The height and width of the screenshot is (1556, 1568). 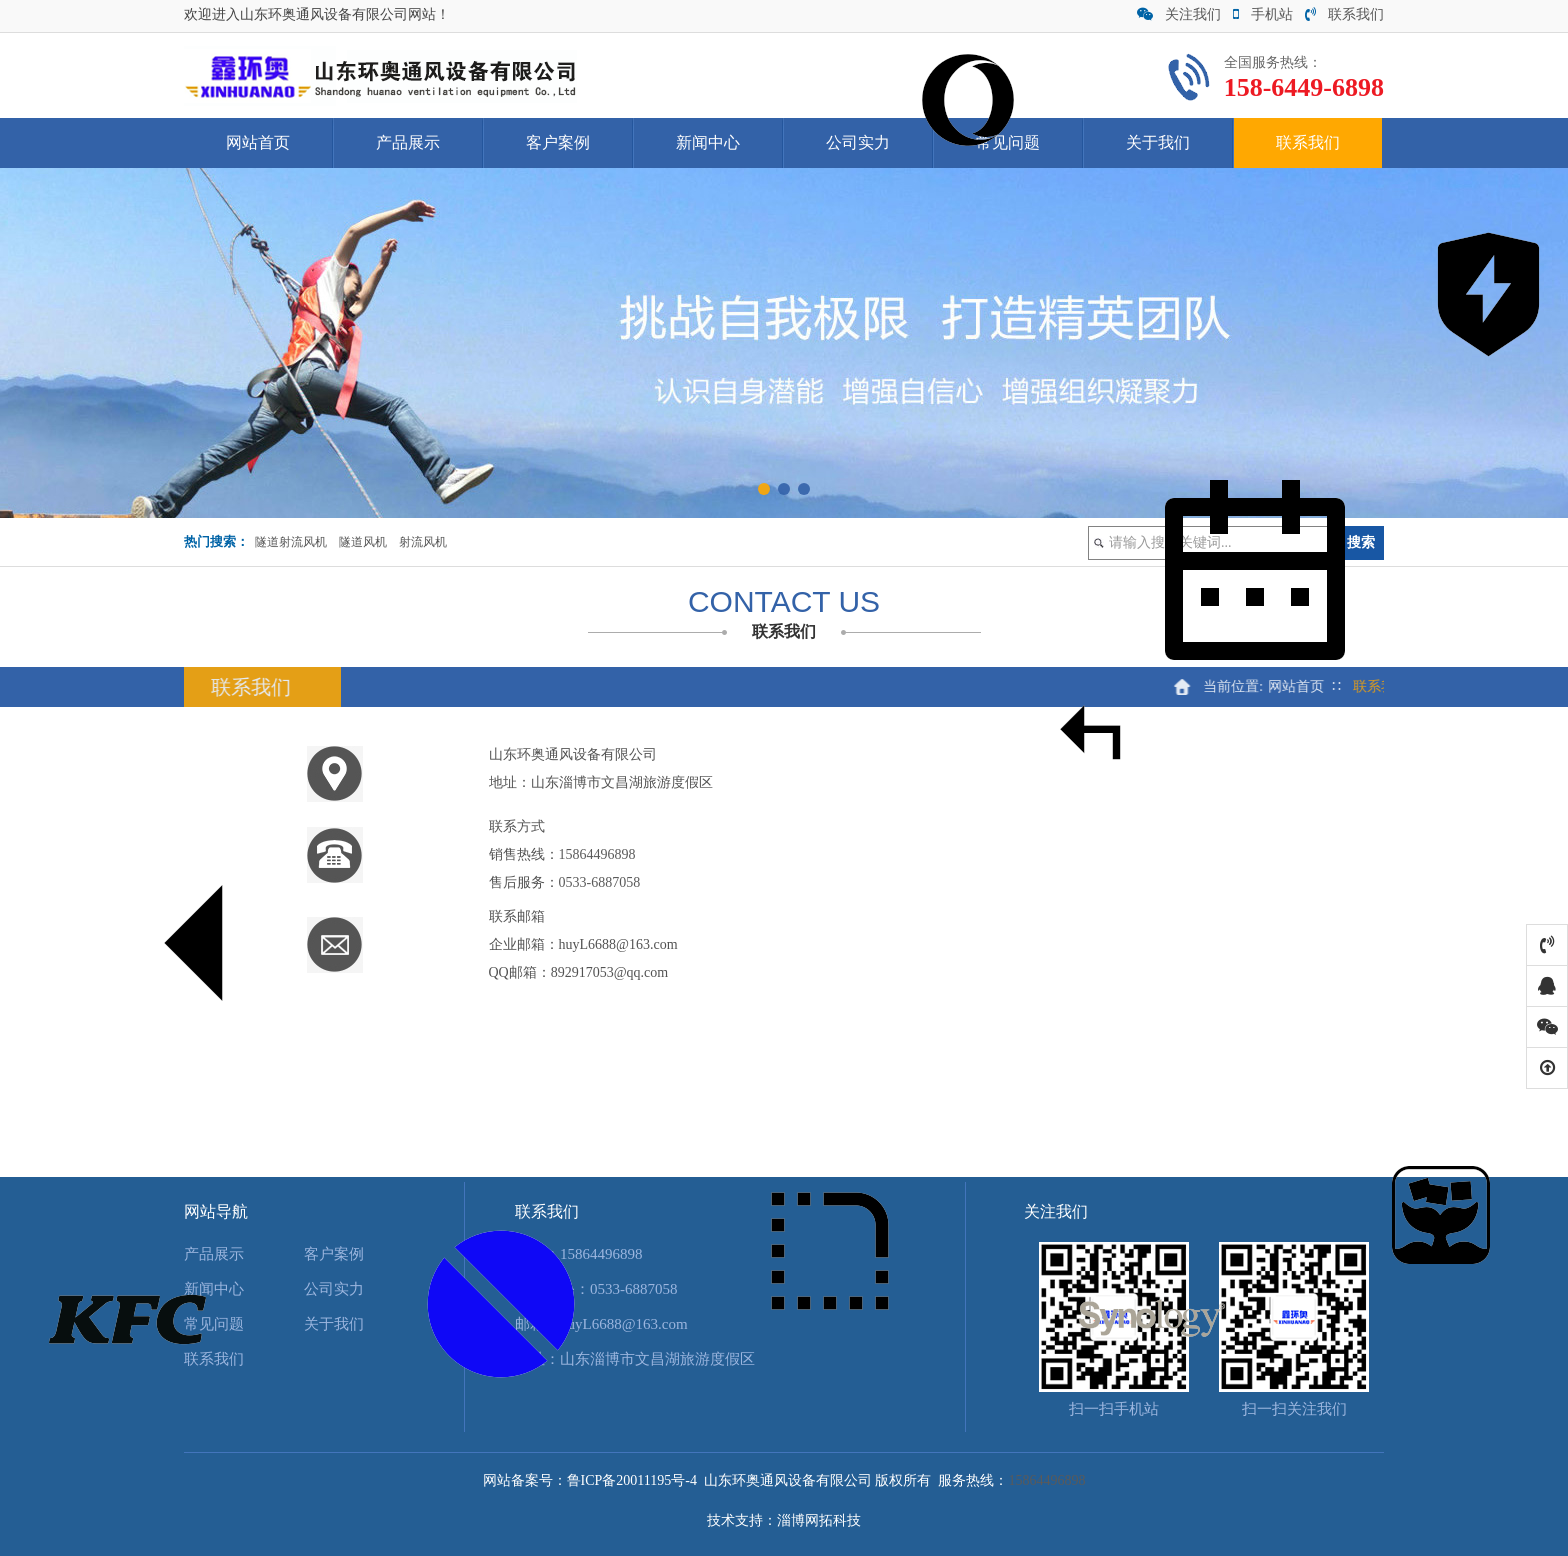 I want to click on indicates active security protection or firewall enabled, so click(x=1488, y=294).